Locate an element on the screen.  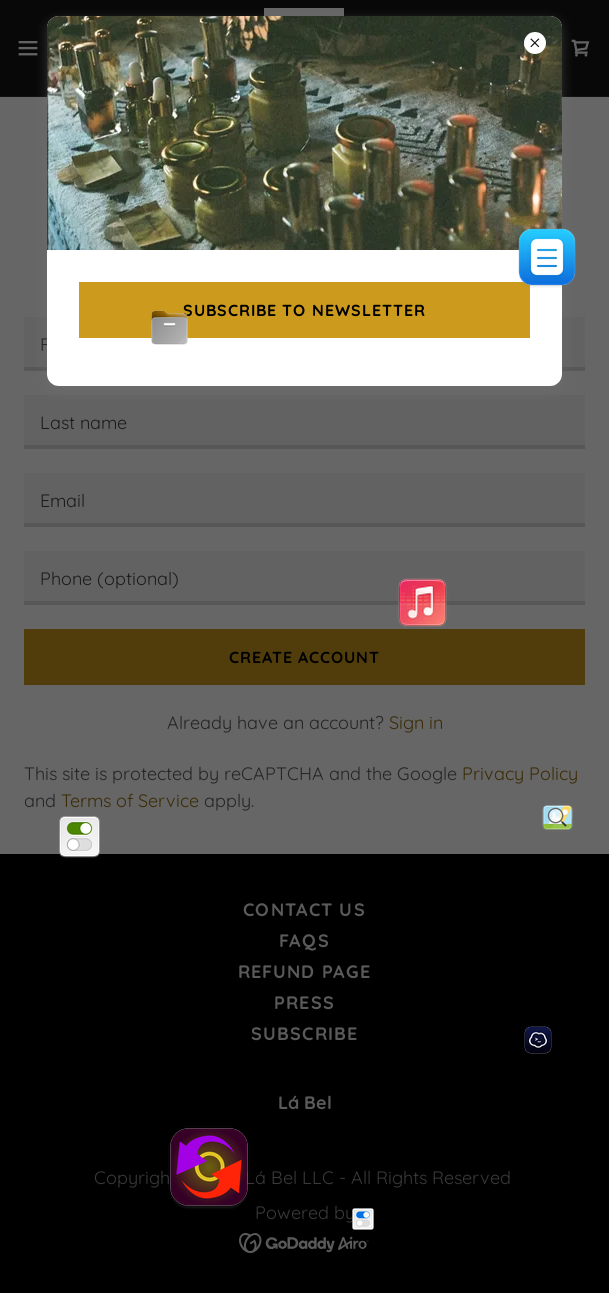
open desktop preferences or settings is located at coordinates (79, 836).